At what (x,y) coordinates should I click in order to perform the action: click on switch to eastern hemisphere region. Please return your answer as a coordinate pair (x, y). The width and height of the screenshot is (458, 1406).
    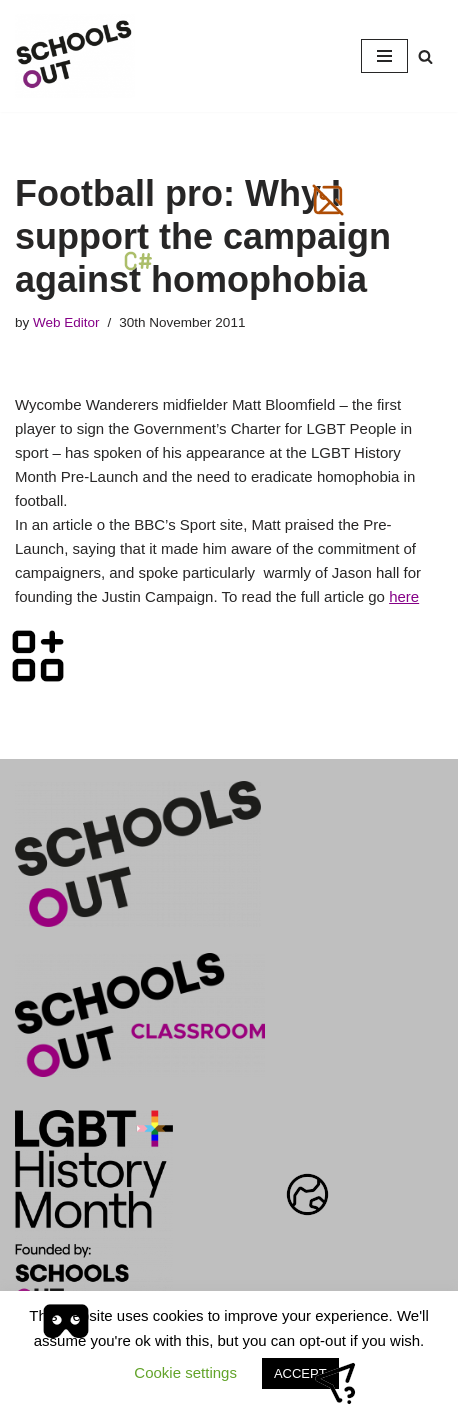
    Looking at the image, I should click on (307, 1194).